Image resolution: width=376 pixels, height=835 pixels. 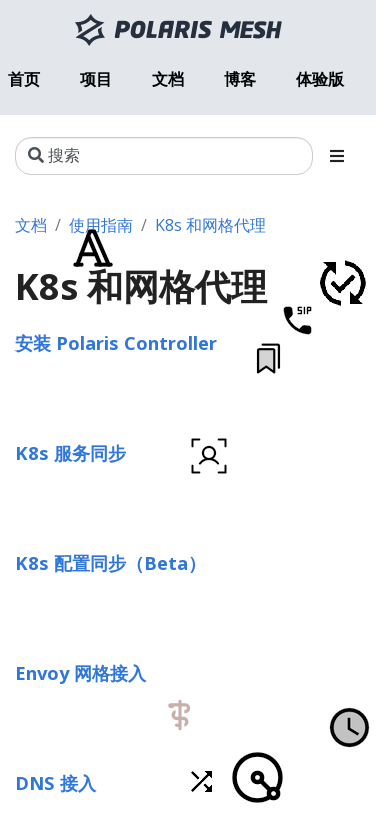 What do you see at coordinates (92, 248) in the screenshot?
I see `access typography and font settings` at bounding box center [92, 248].